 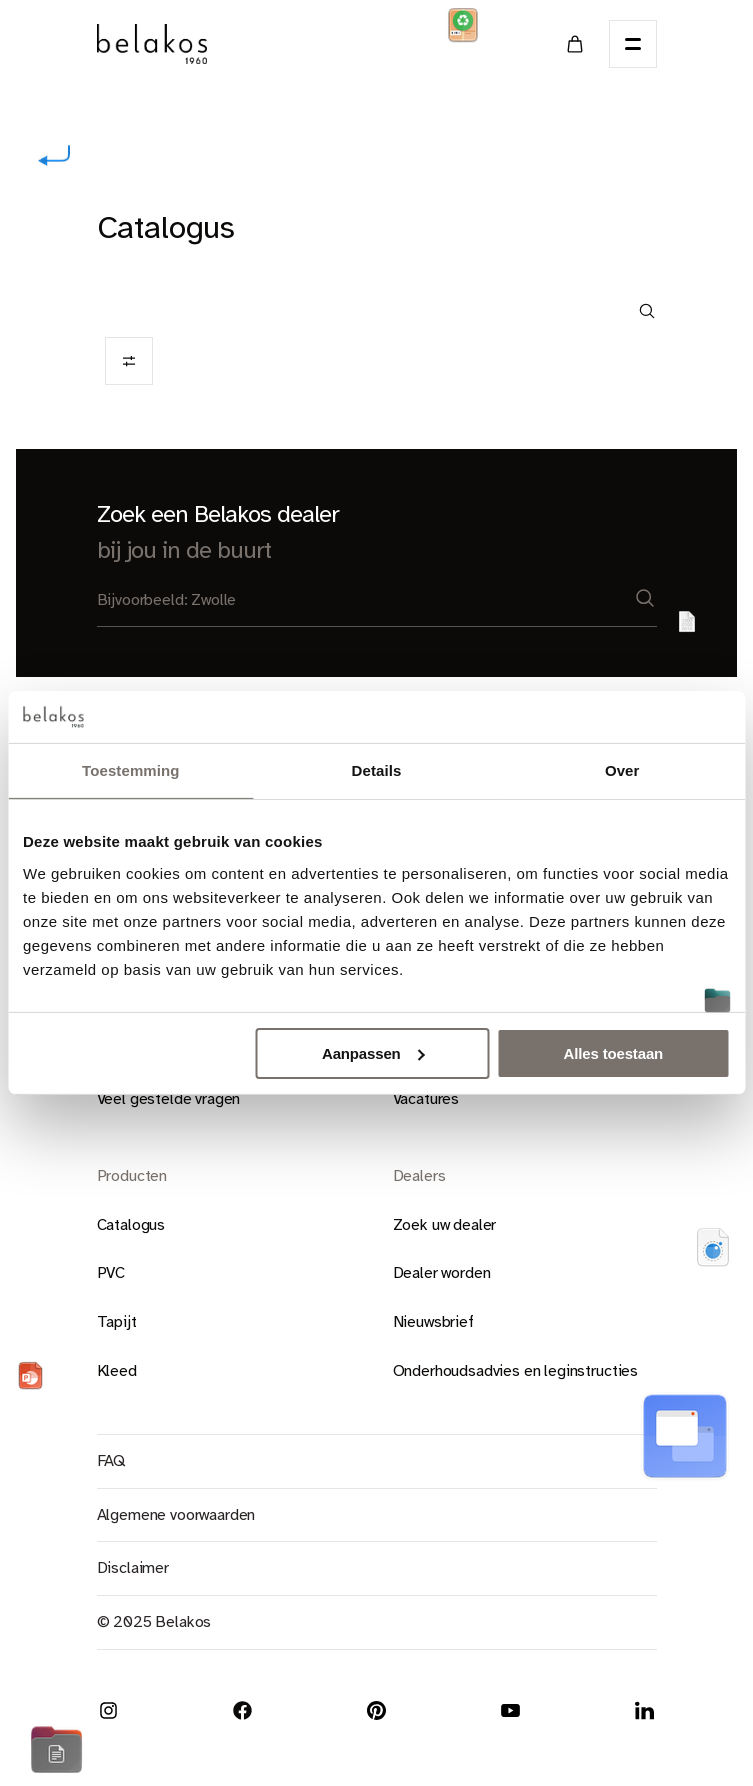 I want to click on system is cleaning up unused packages, so click(x=463, y=25).